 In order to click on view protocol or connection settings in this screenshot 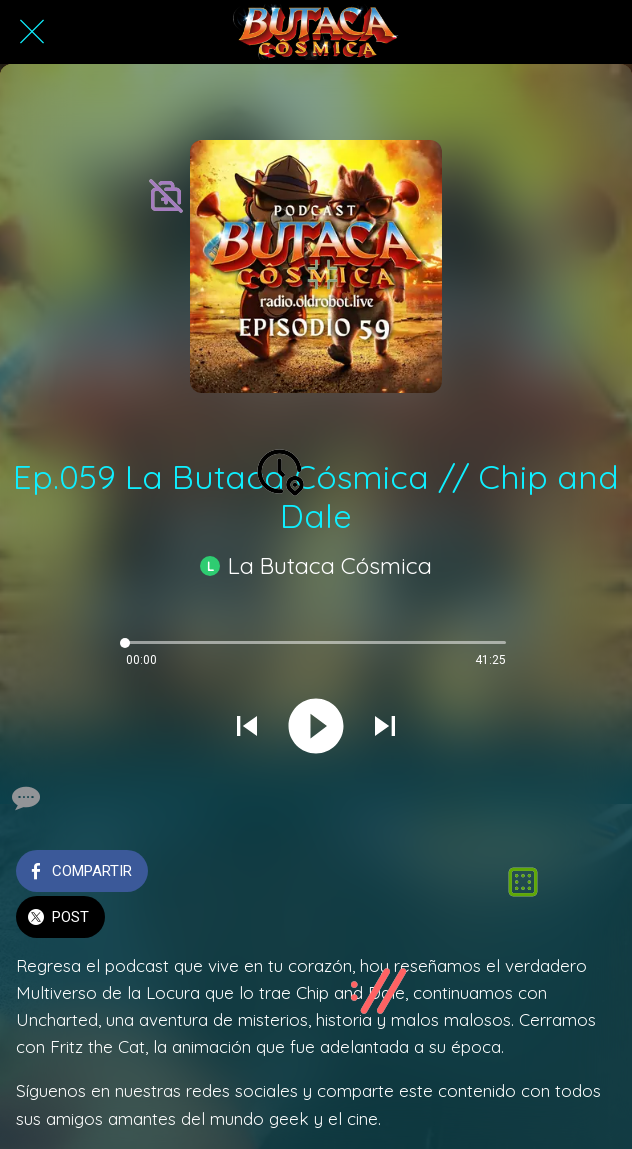, I will do `click(377, 991)`.